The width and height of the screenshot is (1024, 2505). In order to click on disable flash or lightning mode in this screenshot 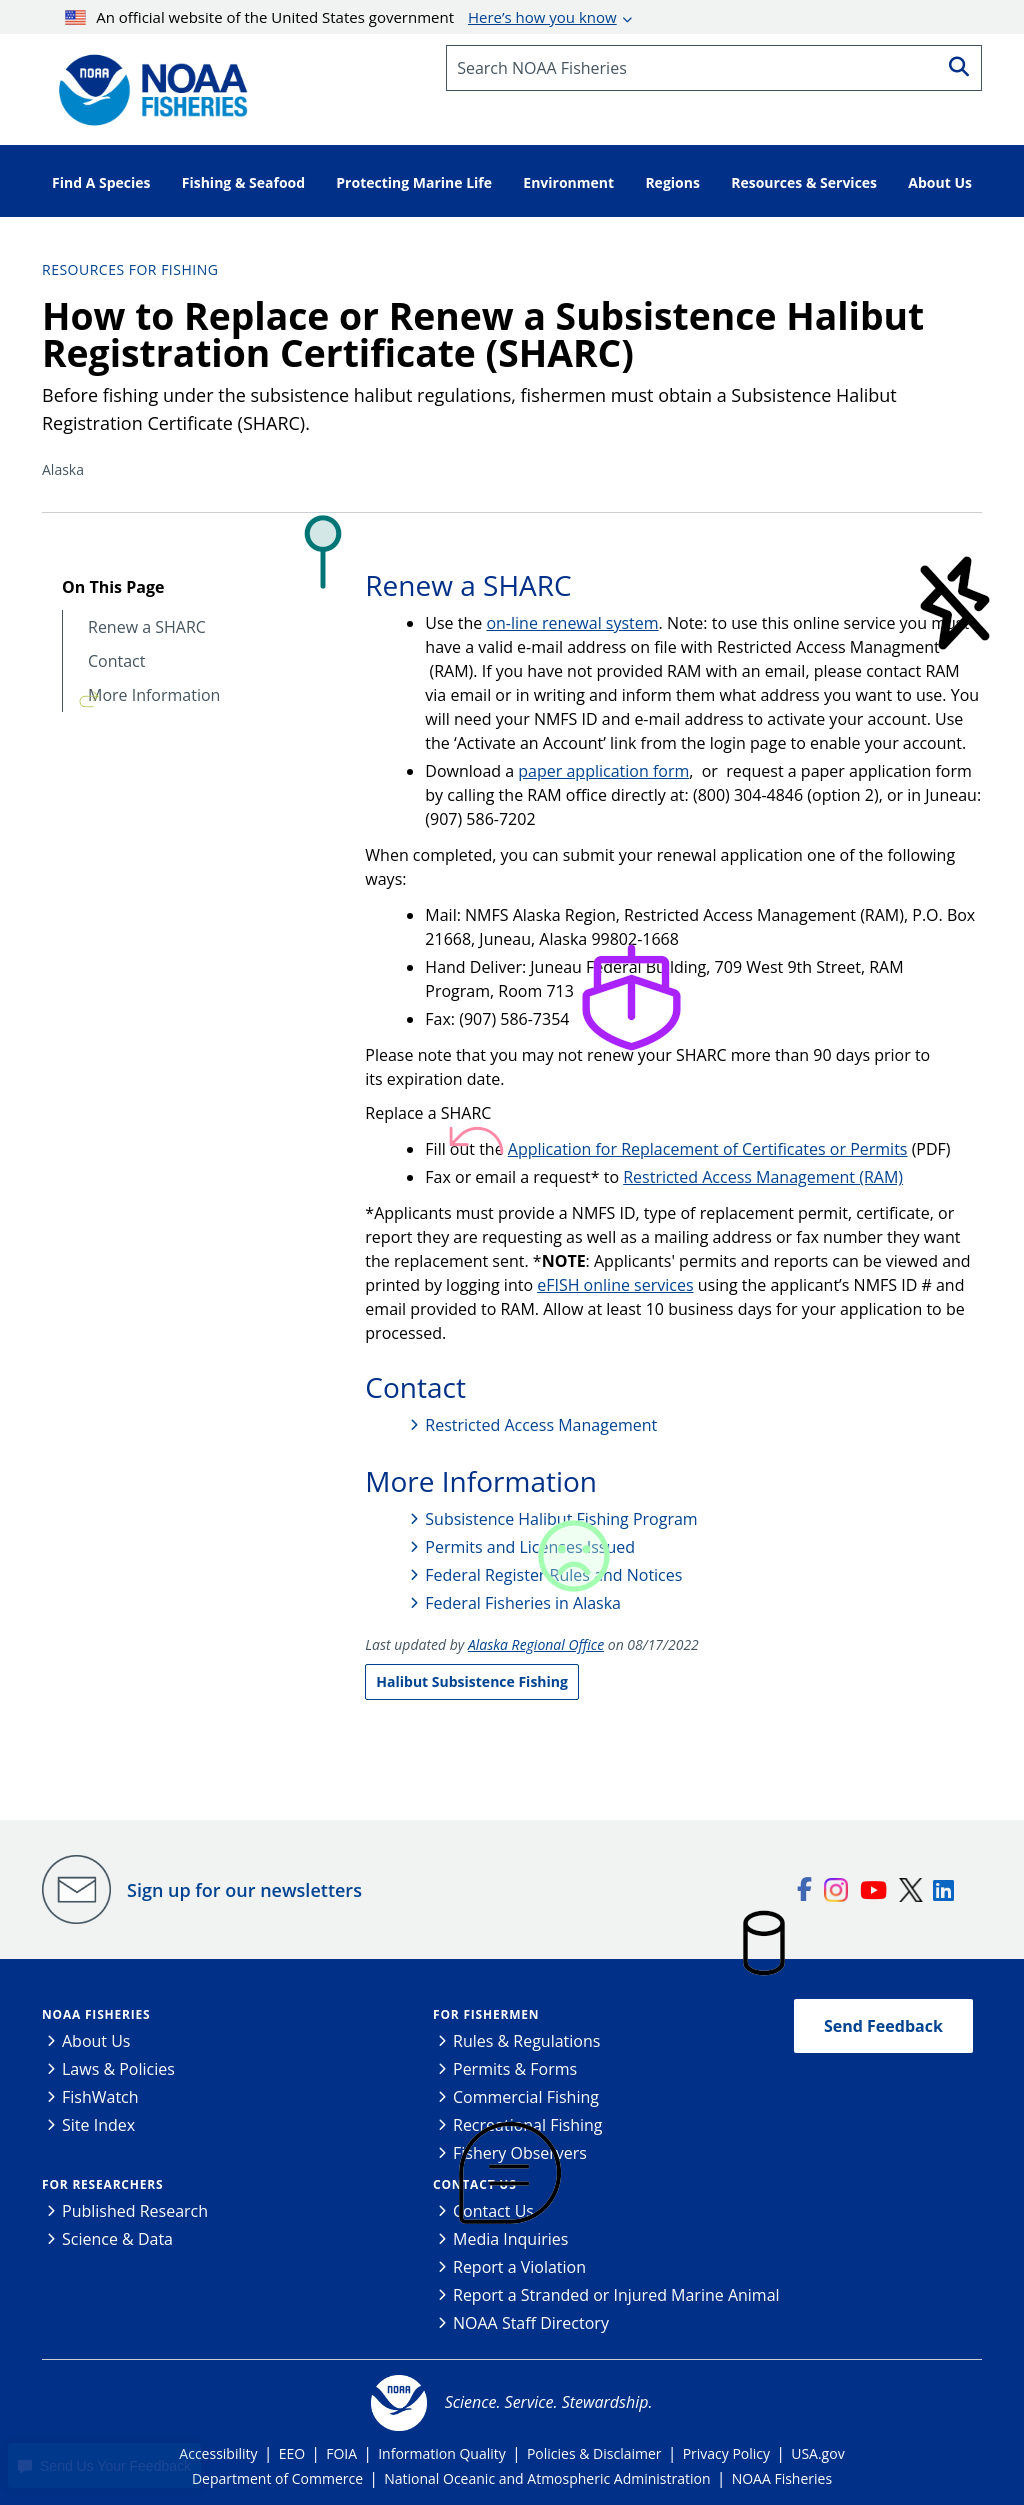, I will do `click(955, 603)`.